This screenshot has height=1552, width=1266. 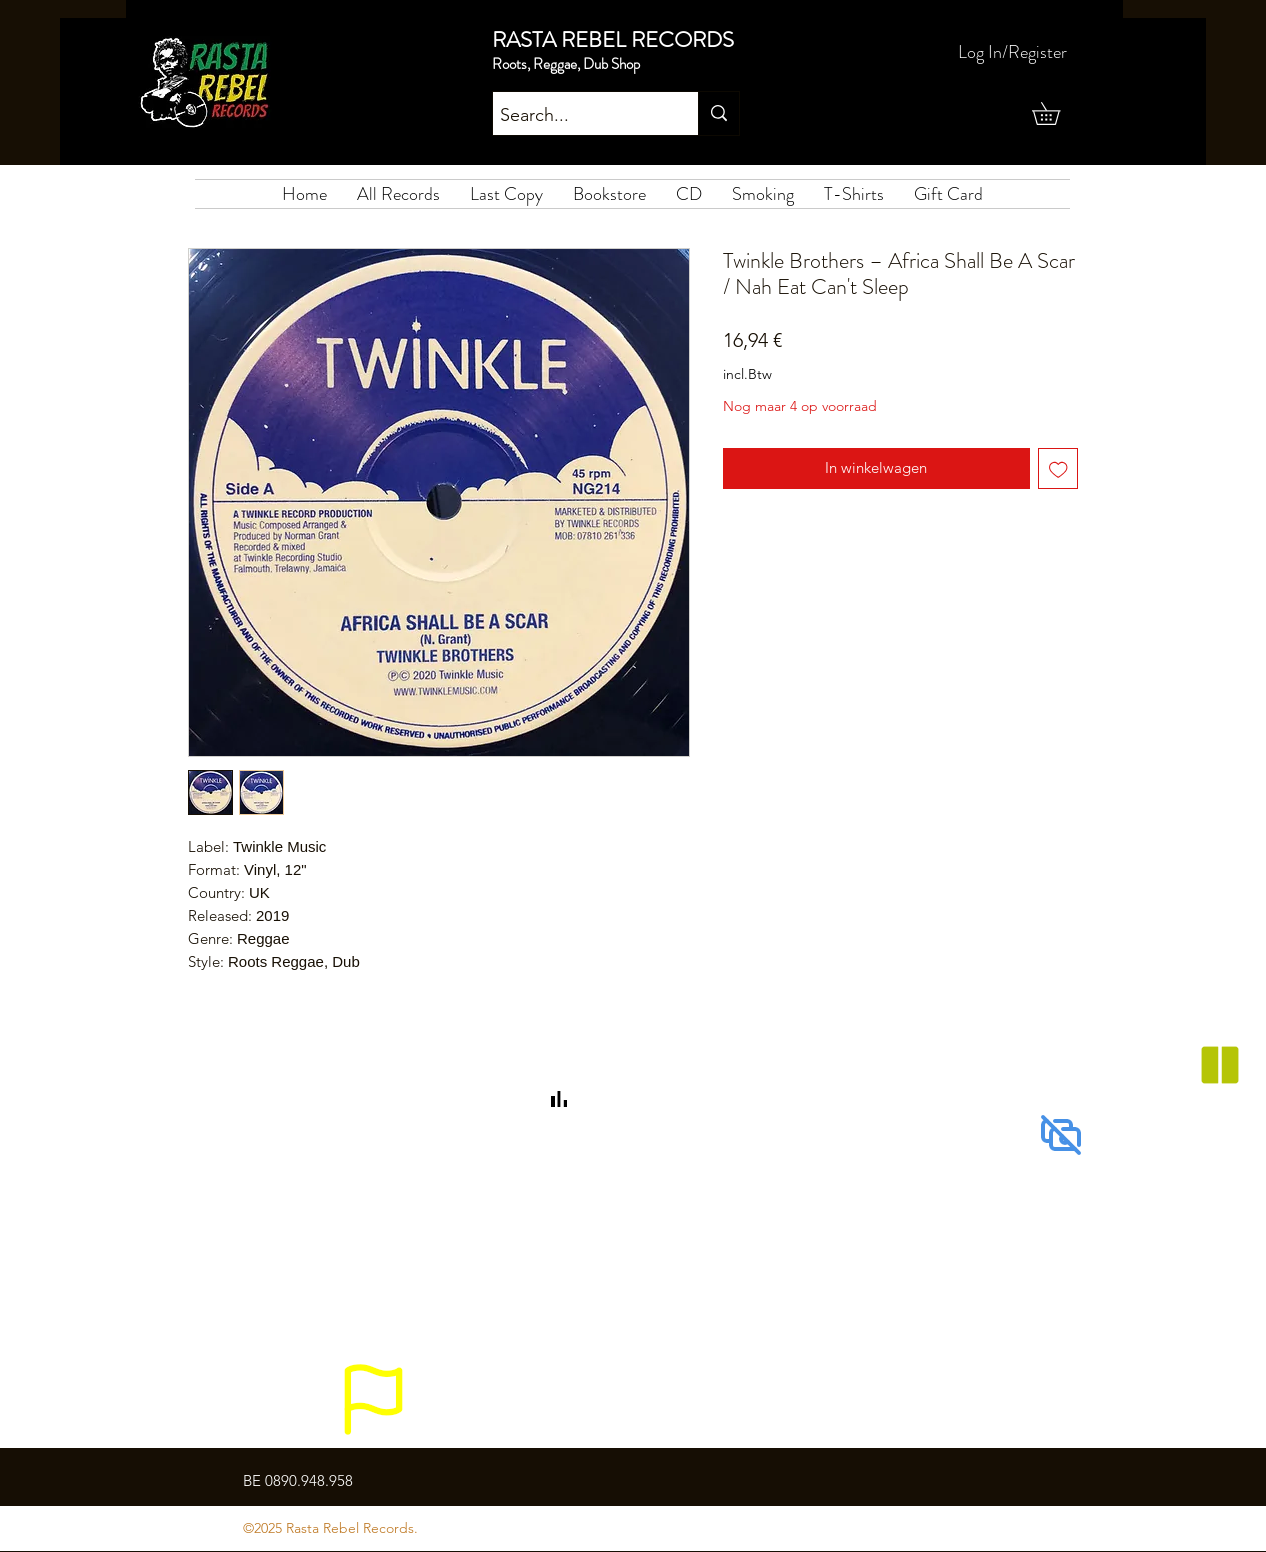 I want to click on flag or report content, so click(x=373, y=1399).